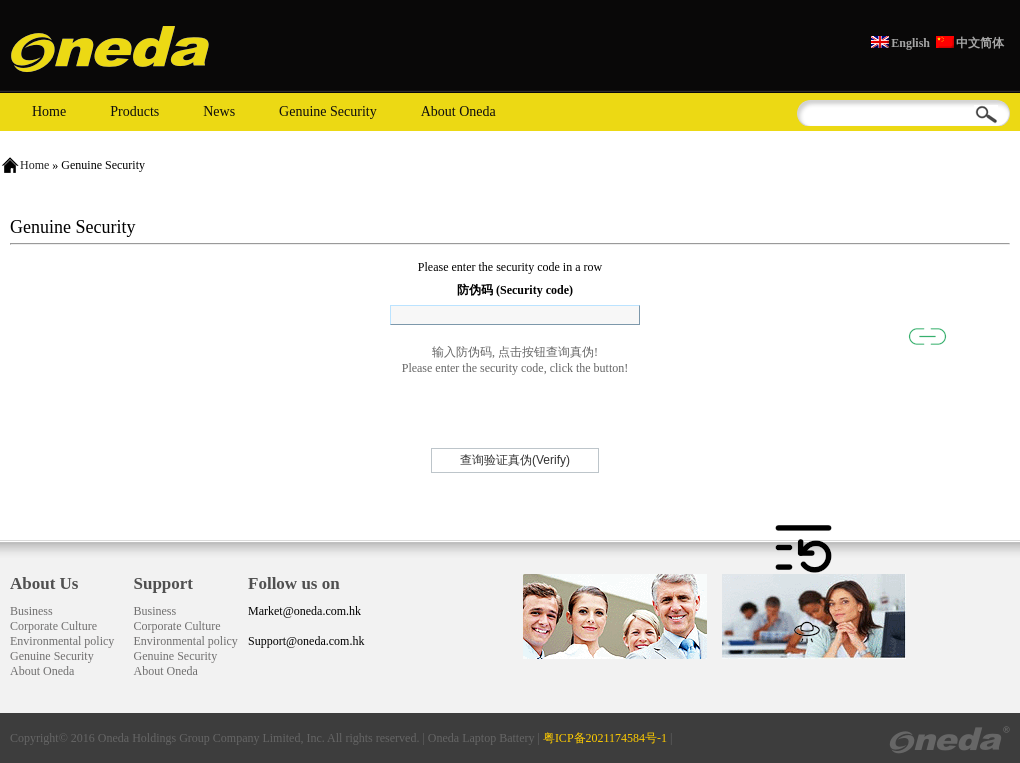 The height and width of the screenshot is (763, 1020). I want to click on restart or reset a list to its original order, so click(803, 547).